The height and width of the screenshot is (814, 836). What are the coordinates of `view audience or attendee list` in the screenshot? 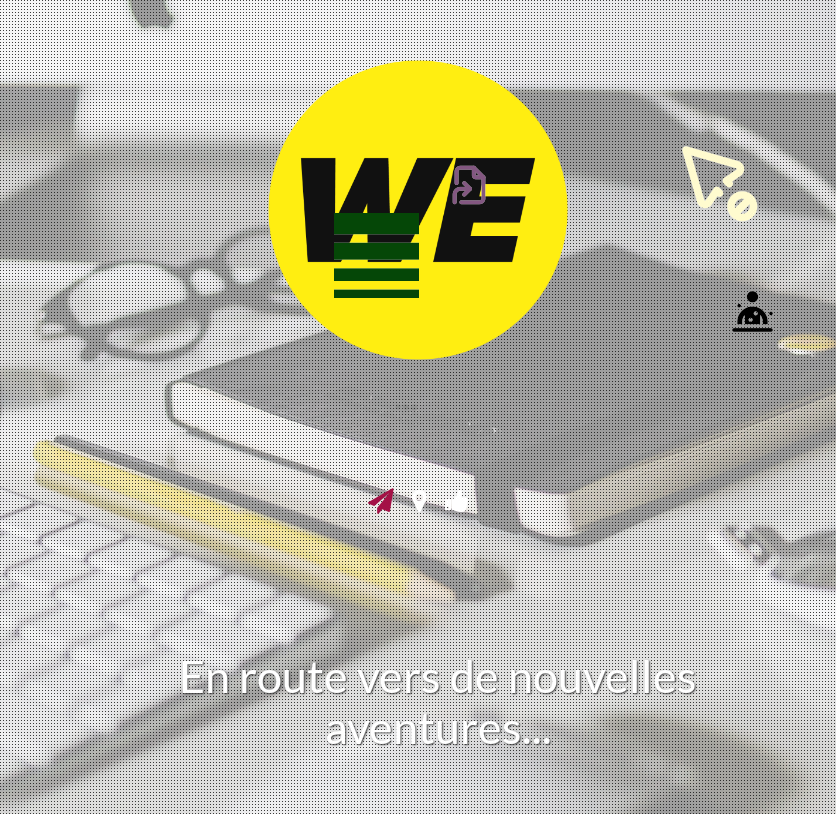 It's located at (752, 311).